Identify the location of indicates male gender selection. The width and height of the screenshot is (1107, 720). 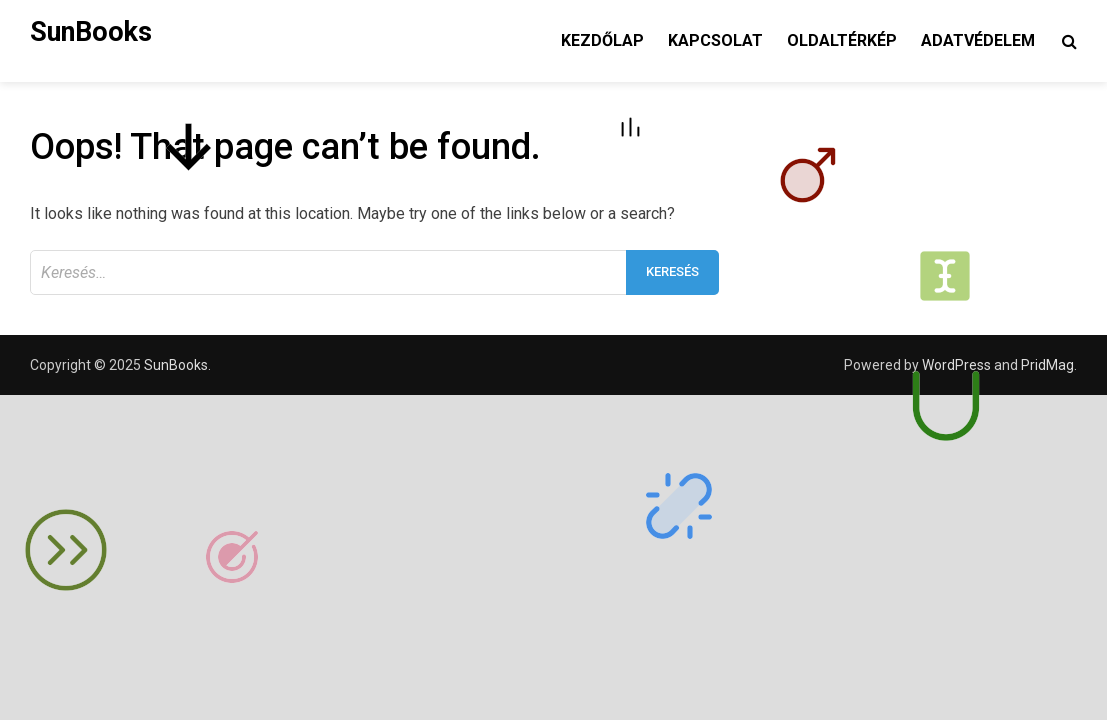
(809, 174).